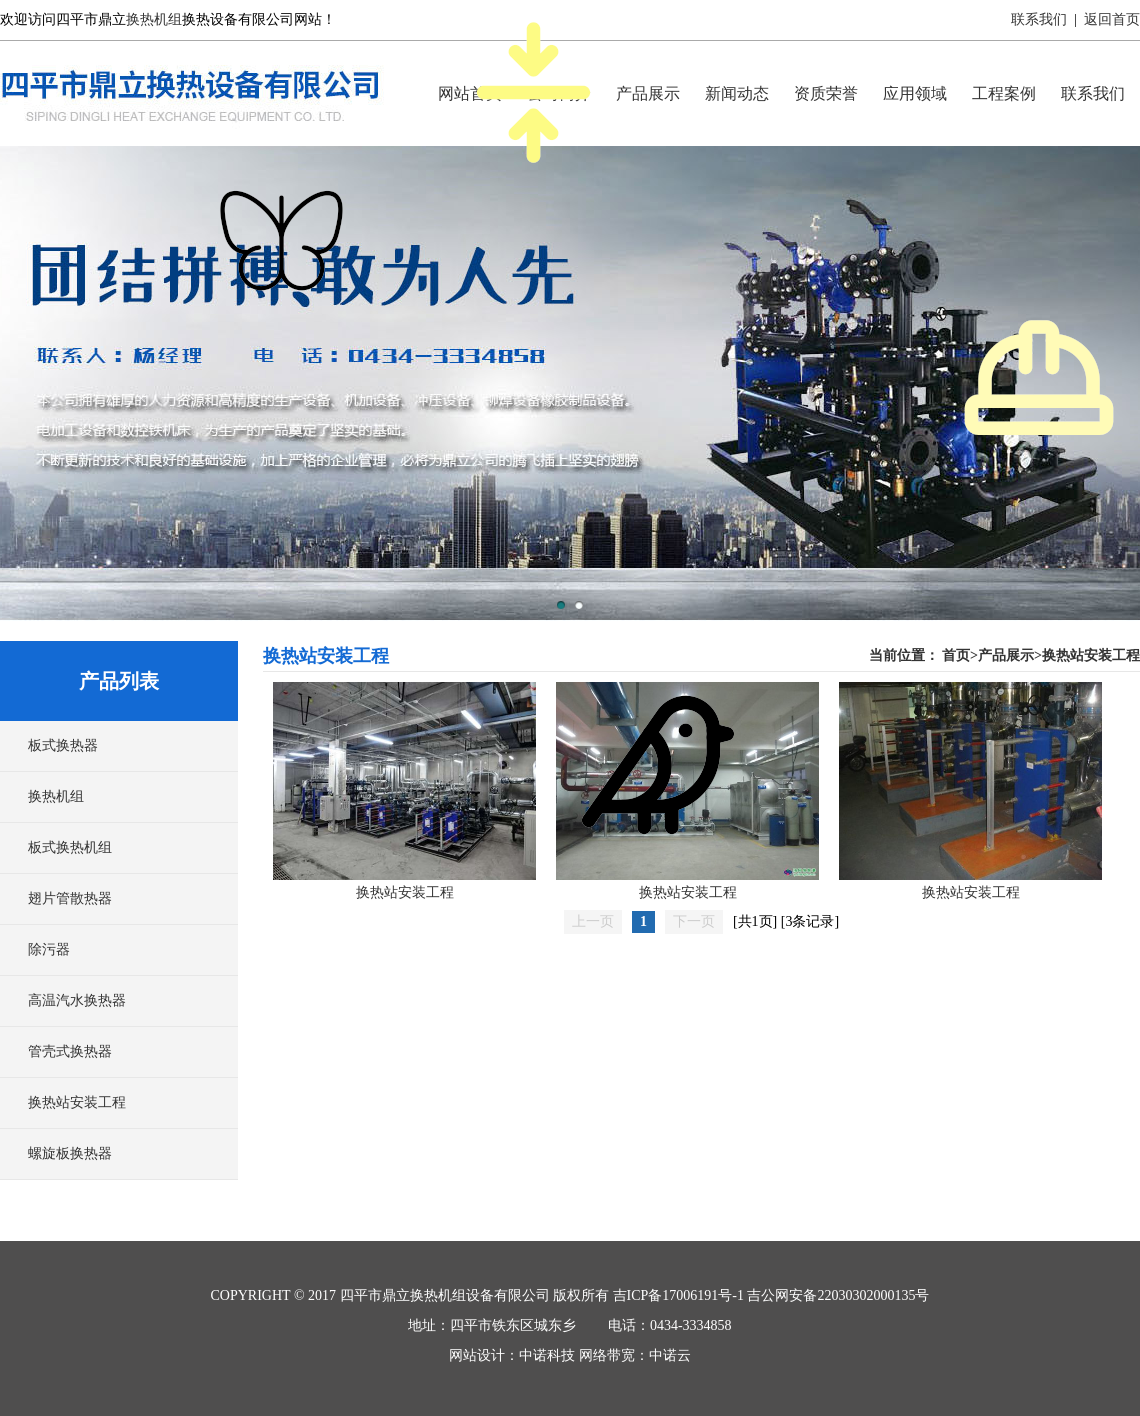 This screenshot has height=1416, width=1140. What do you see at coordinates (658, 765) in the screenshot?
I see `access twitter or social media features` at bounding box center [658, 765].